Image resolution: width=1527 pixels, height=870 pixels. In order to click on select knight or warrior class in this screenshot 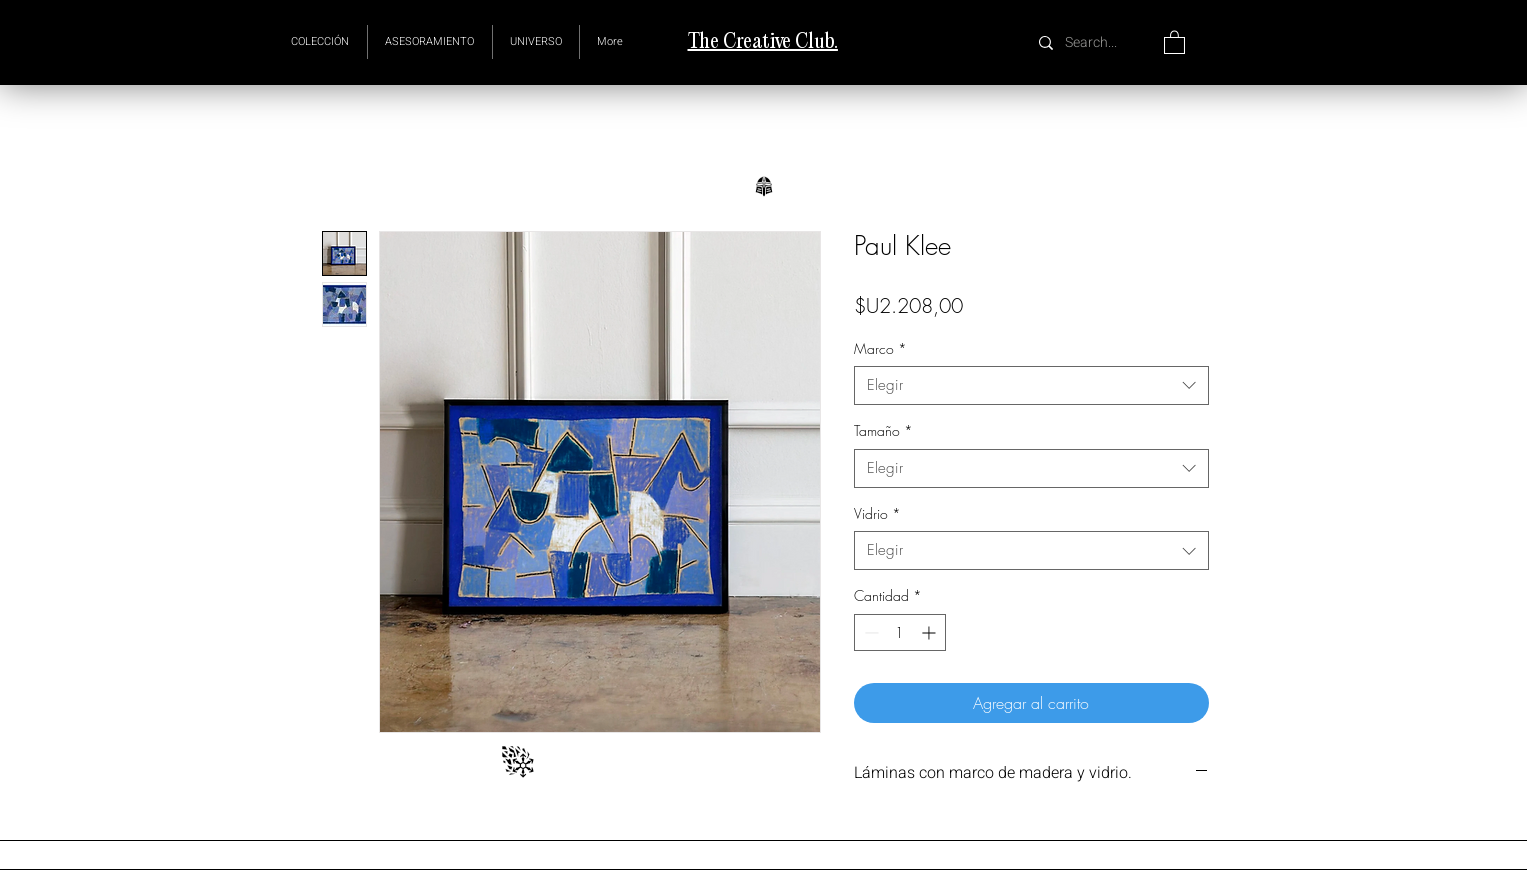, I will do `click(764, 186)`.